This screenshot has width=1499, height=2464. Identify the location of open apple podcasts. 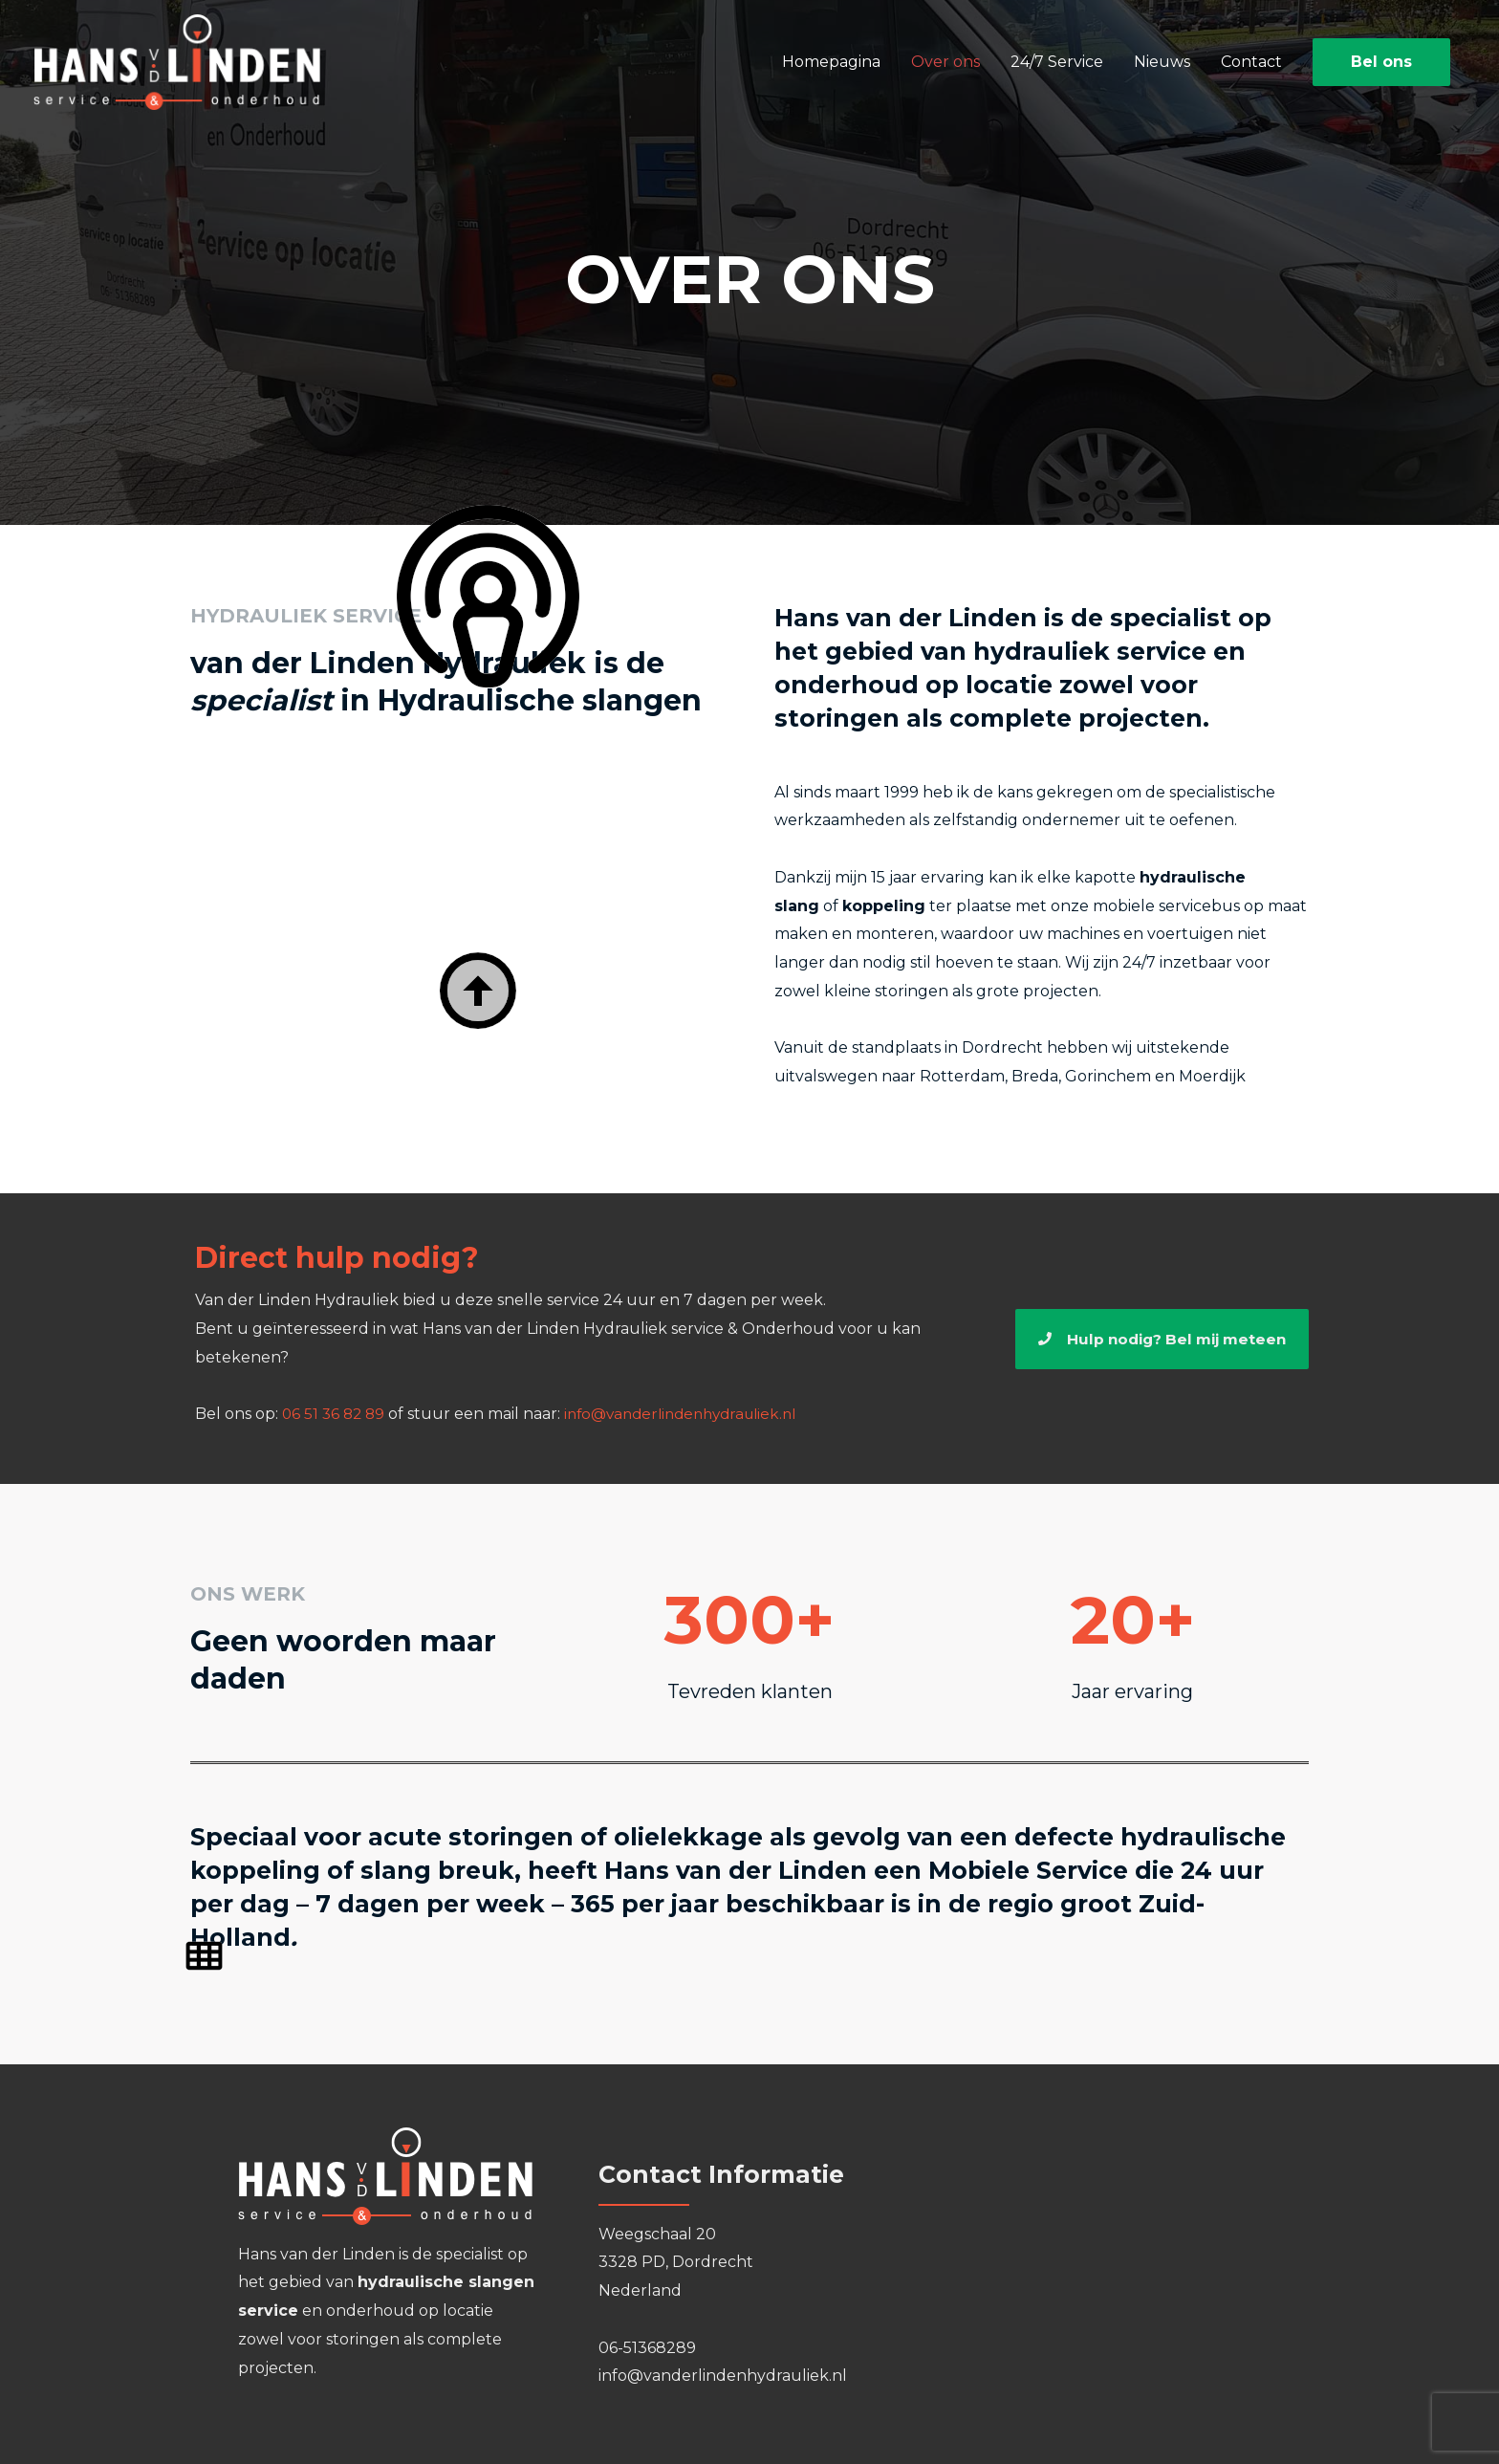
(488, 596).